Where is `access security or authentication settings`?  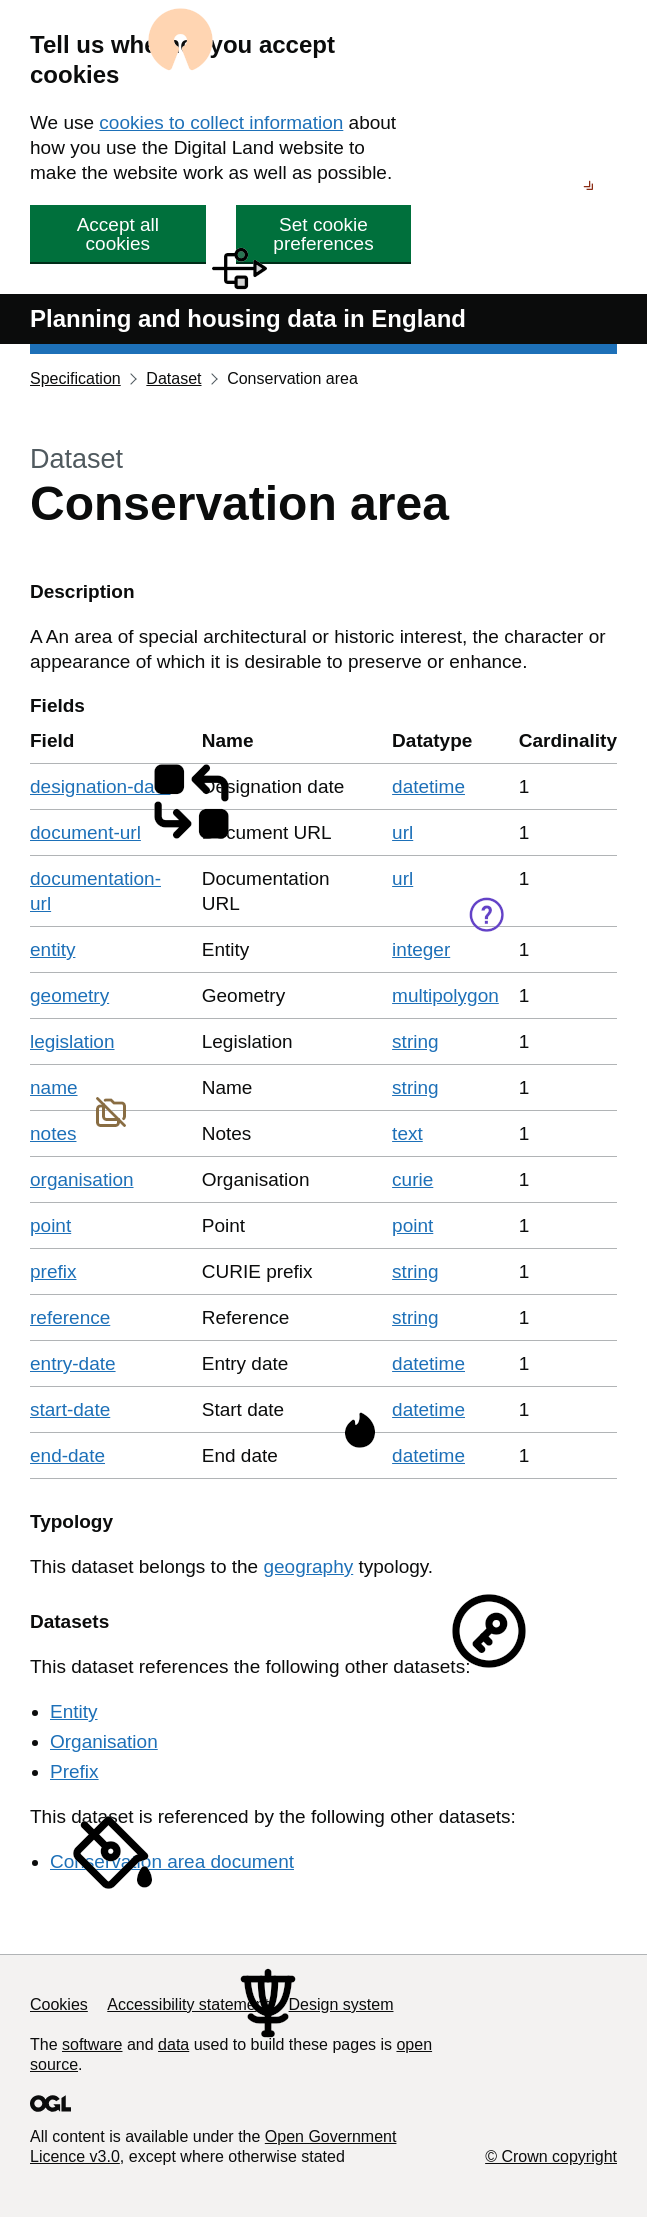 access security or authentication settings is located at coordinates (489, 1631).